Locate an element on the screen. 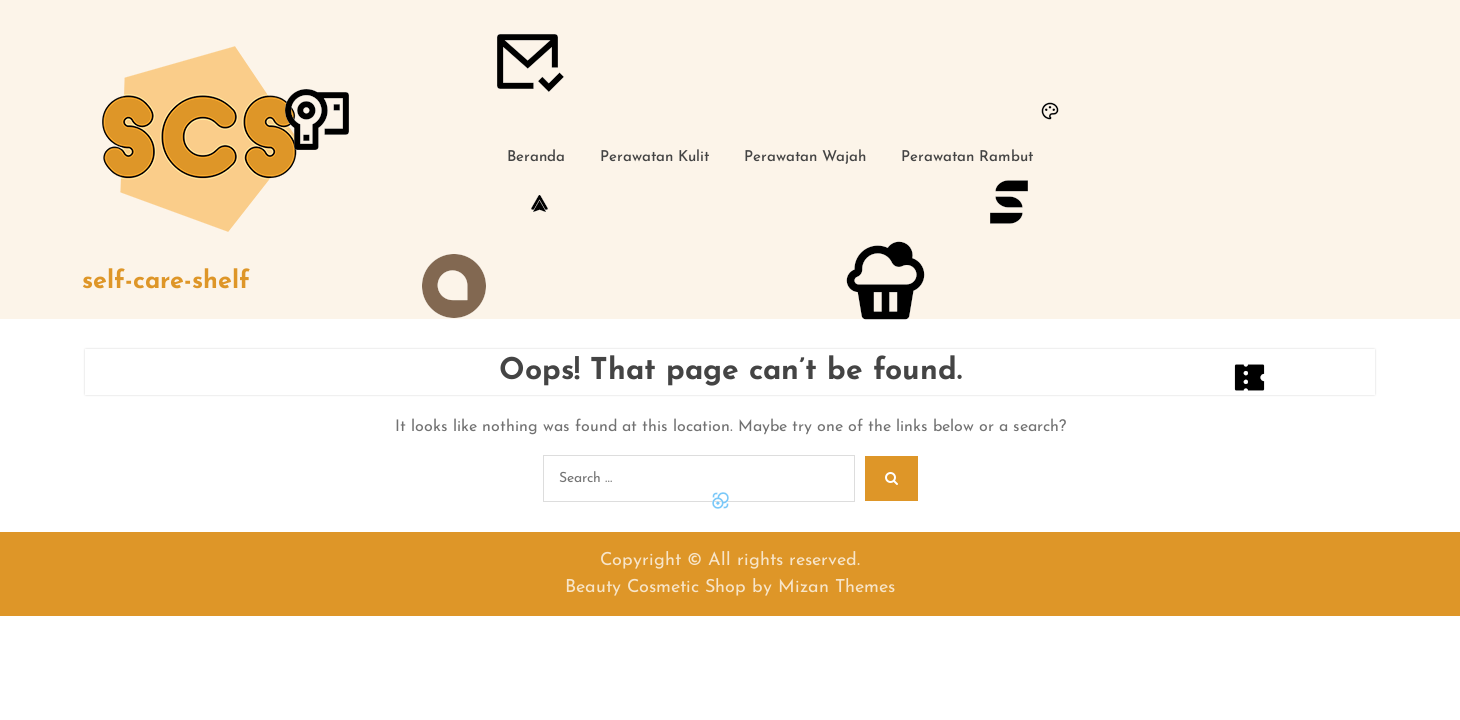  swap or exchange tokens/cryptocurrency is located at coordinates (720, 500).